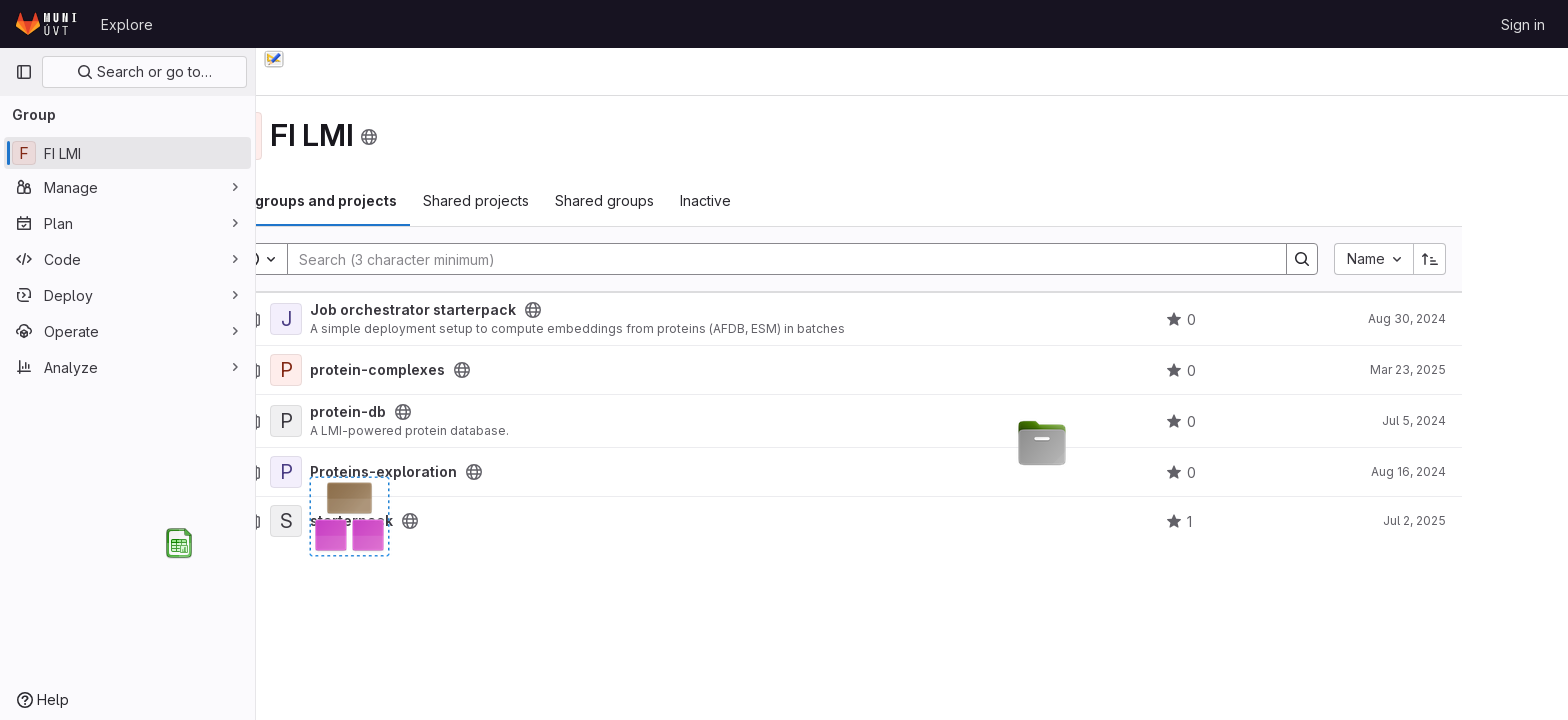 The width and height of the screenshot is (1568, 720). I want to click on open the file manager app, so click(1042, 443).